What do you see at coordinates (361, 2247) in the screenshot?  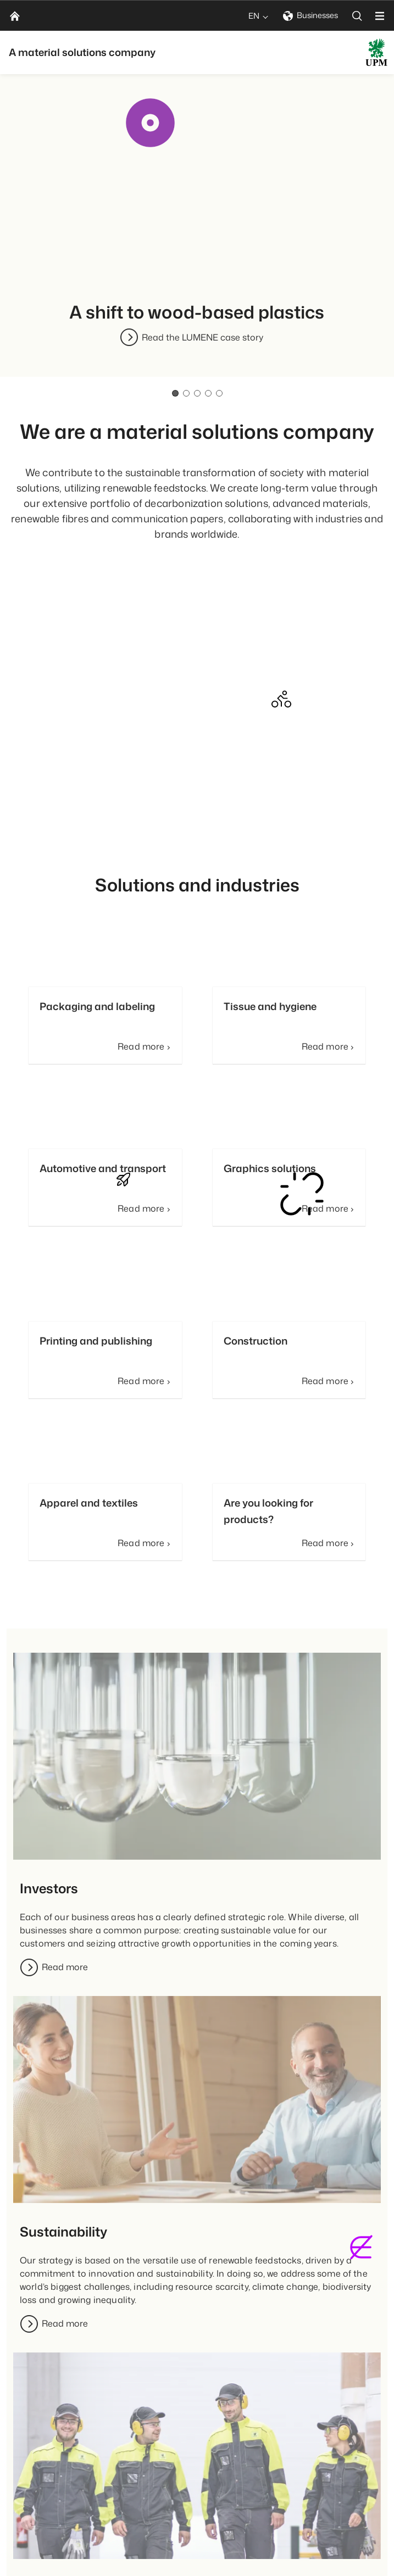 I see `indicates item is not part of a set or group` at bounding box center [361, 2247].